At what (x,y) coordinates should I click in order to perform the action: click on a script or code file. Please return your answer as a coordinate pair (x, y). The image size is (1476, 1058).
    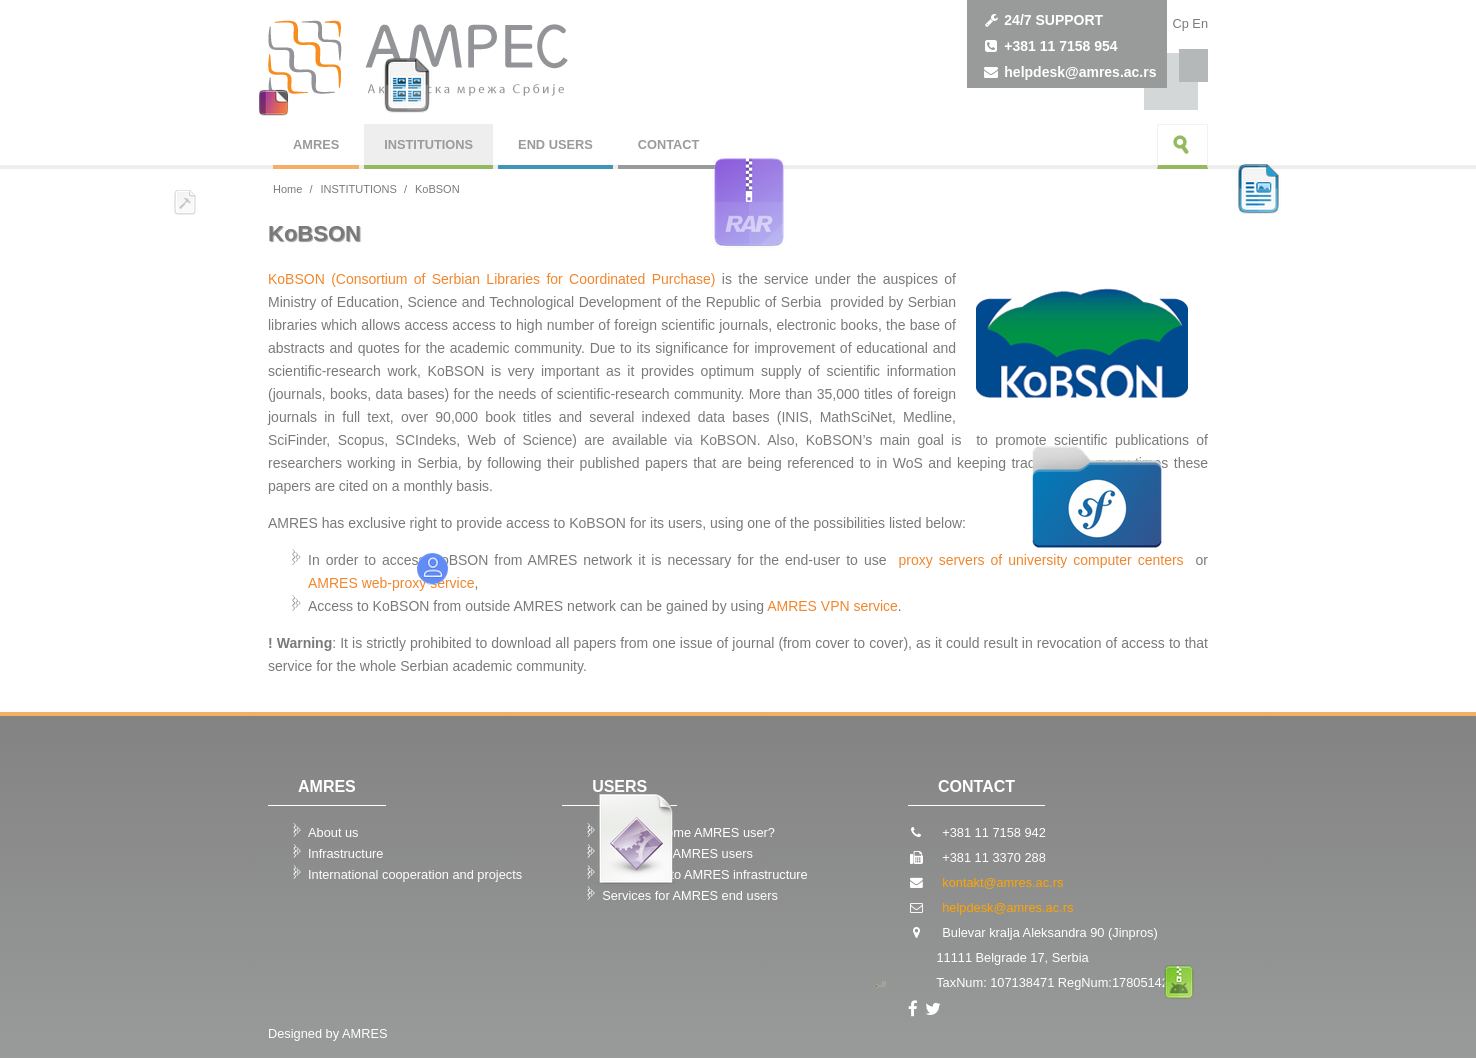
    Looking at the image, I should click on (637, 838).